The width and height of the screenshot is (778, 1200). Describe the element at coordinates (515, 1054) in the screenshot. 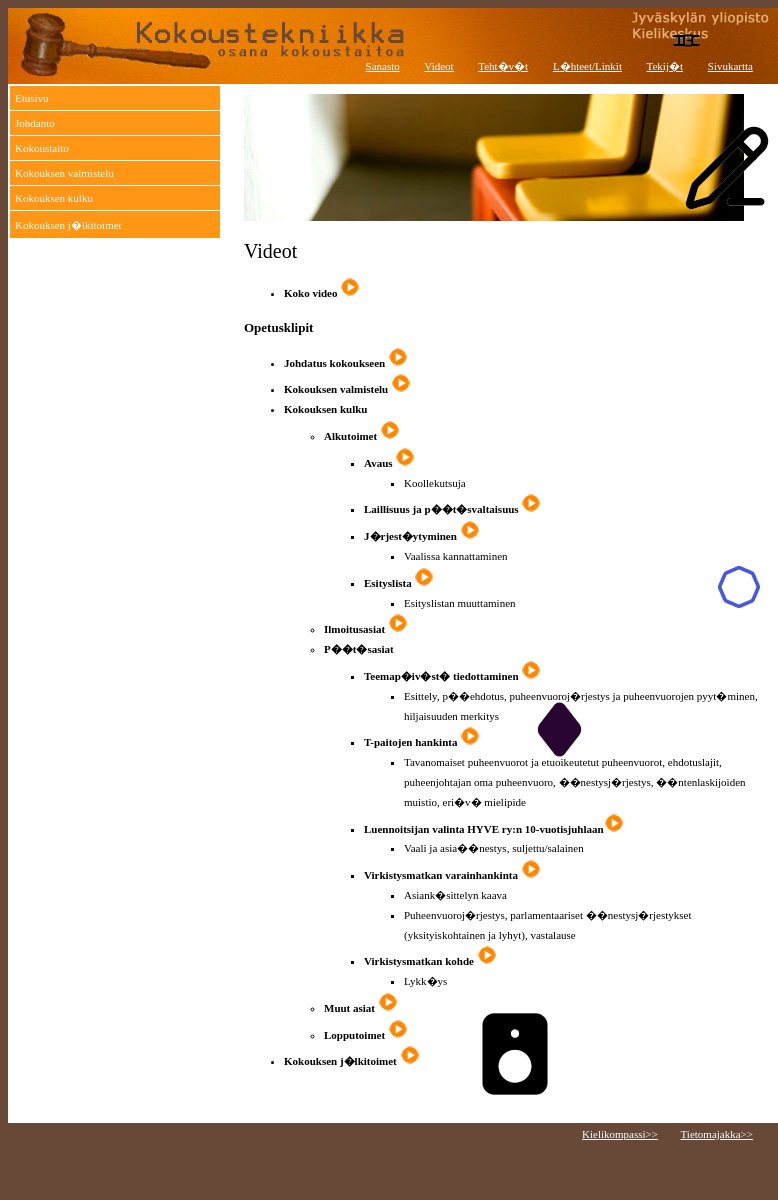

I see `adjust speaker or audio output settings` at that location.